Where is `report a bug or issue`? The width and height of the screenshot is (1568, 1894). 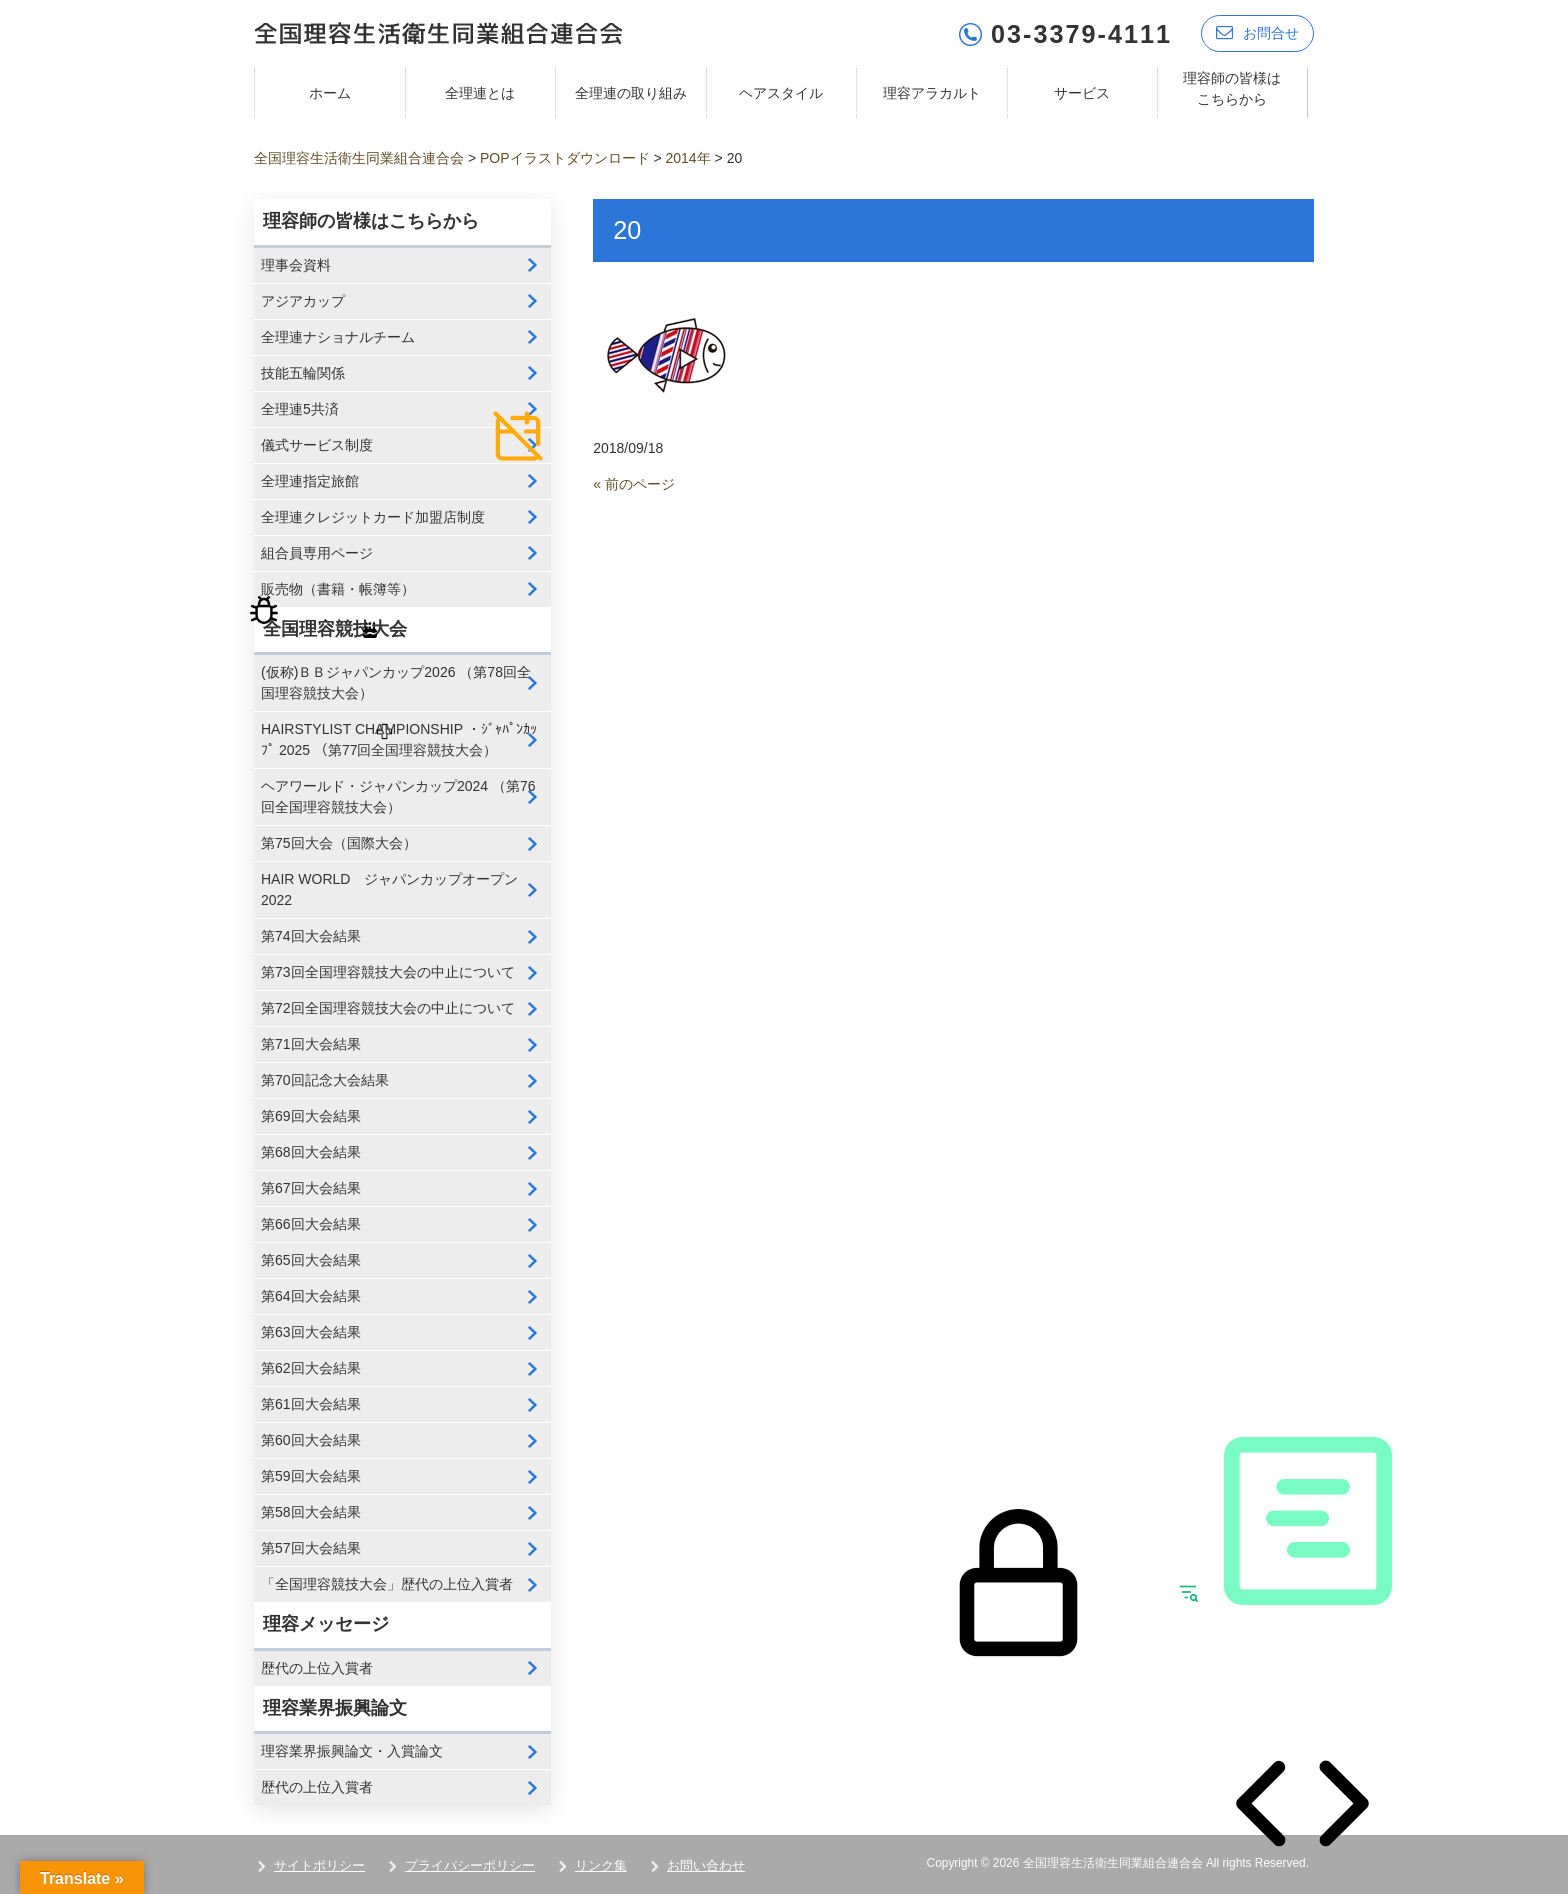 report a bug or issue is located at coordinates (264, 610).